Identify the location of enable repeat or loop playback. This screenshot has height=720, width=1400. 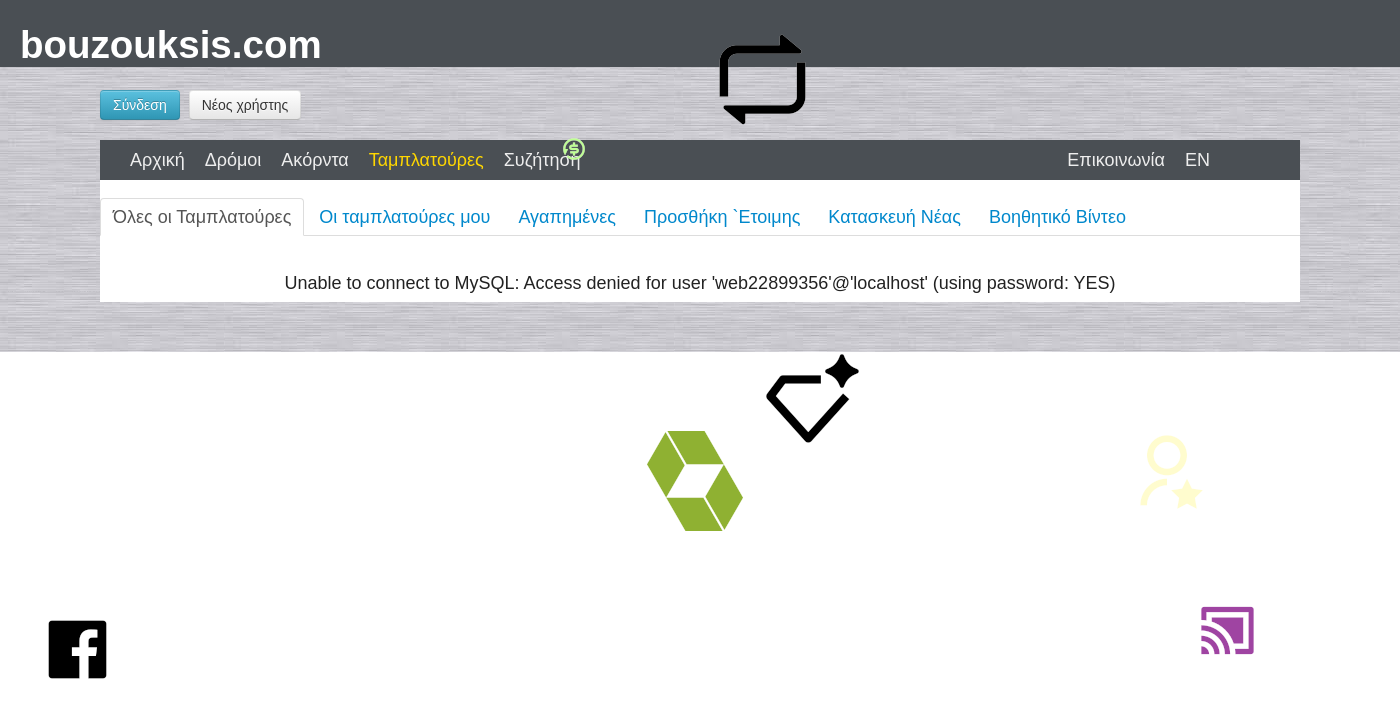
(762, 79).